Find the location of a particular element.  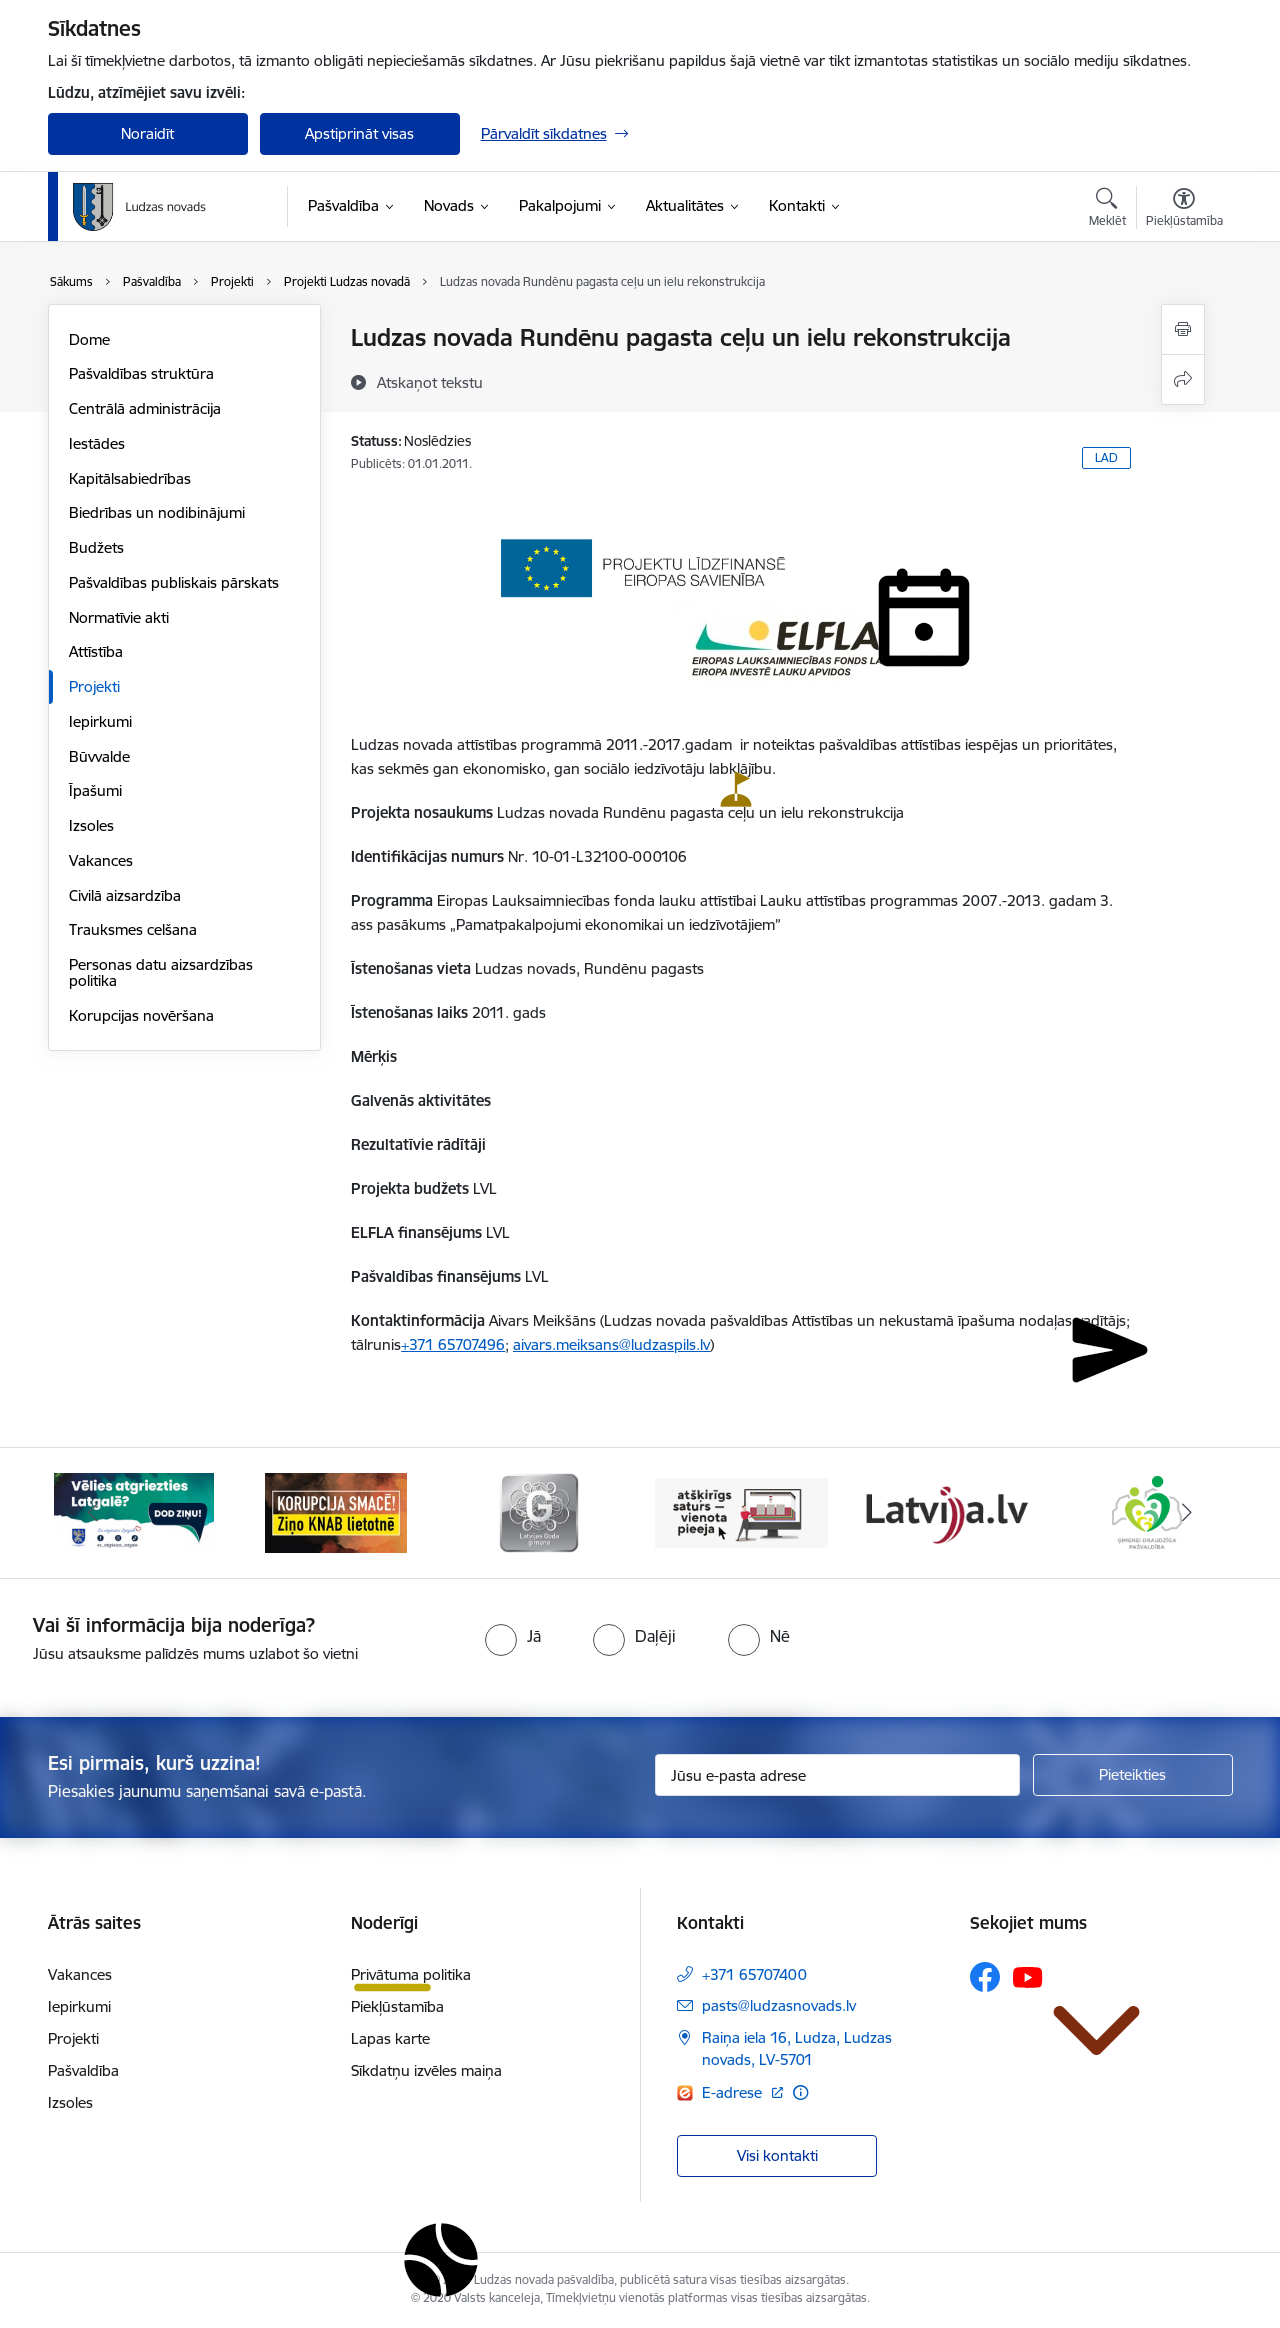

remove an item from a list is located at coordinates (392, 1987).